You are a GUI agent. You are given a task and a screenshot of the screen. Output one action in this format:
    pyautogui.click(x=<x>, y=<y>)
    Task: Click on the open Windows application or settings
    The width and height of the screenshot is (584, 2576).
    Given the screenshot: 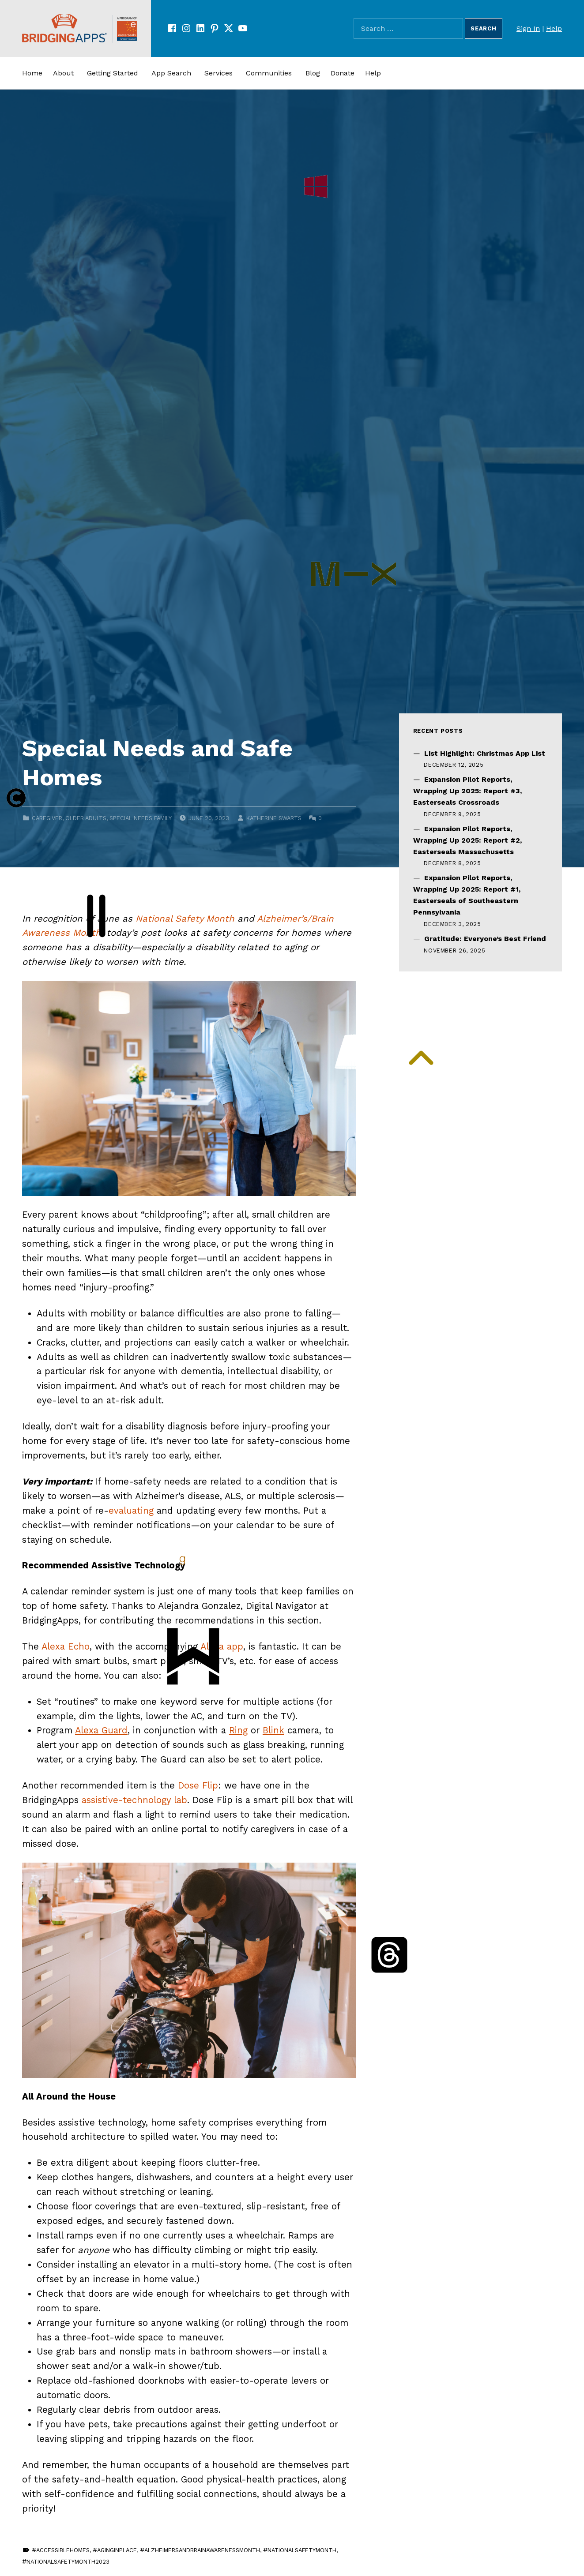 What is the action you would take?
    pyautogui.click(x=316, y=186)
    